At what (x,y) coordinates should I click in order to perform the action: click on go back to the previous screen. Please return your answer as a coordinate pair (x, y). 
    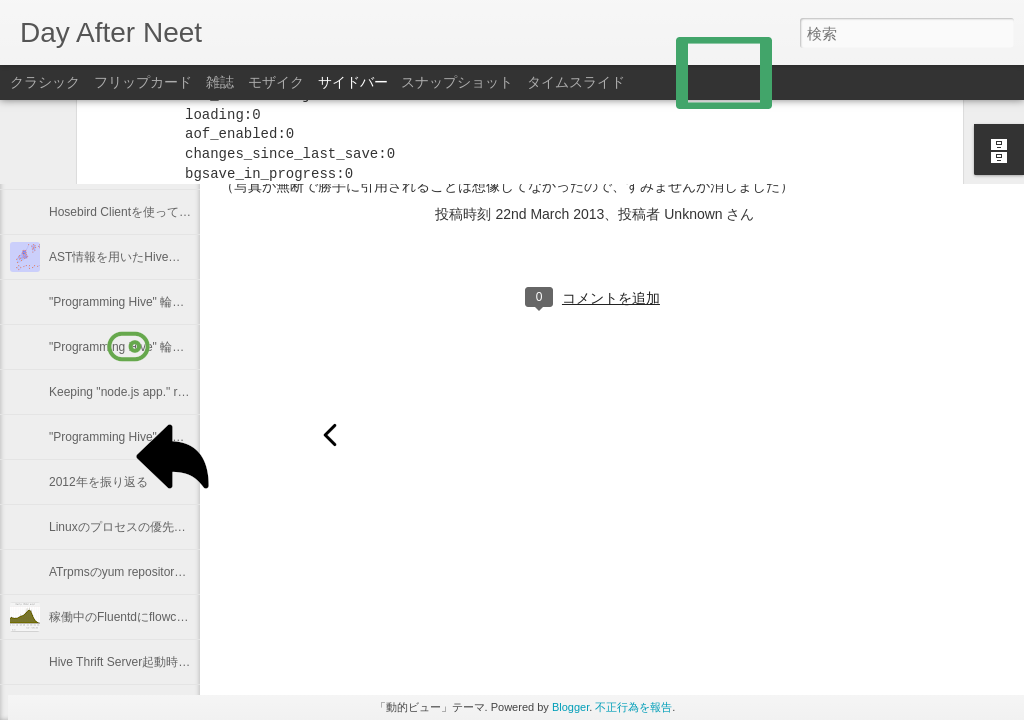
    Looking at the image, I should click on (330, 435).